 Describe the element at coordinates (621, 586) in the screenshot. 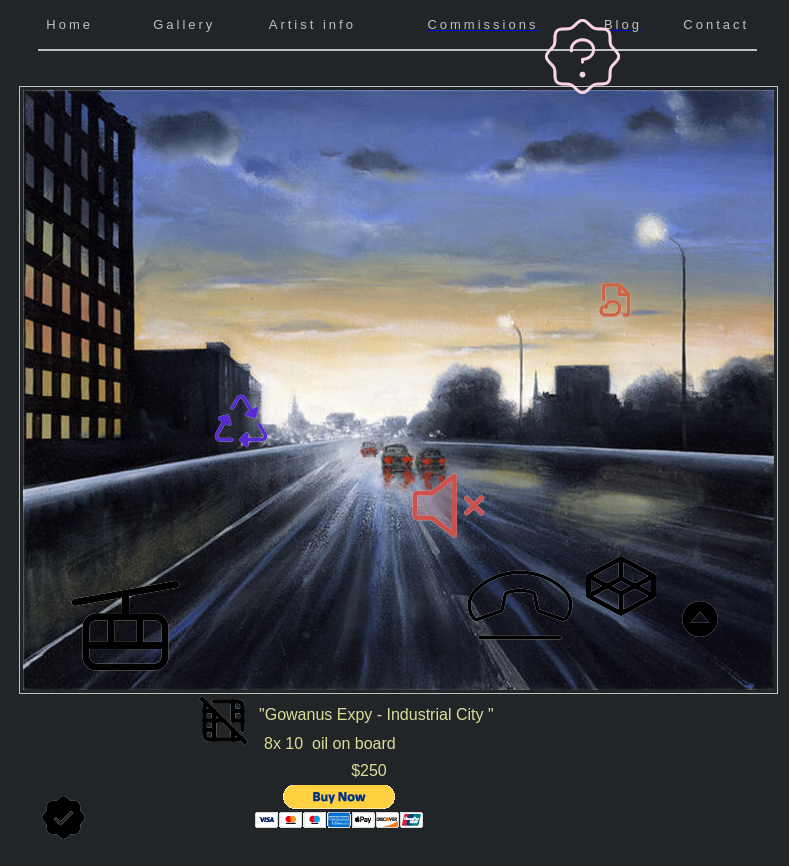

I see `open CodePen profile or projects` at that location.